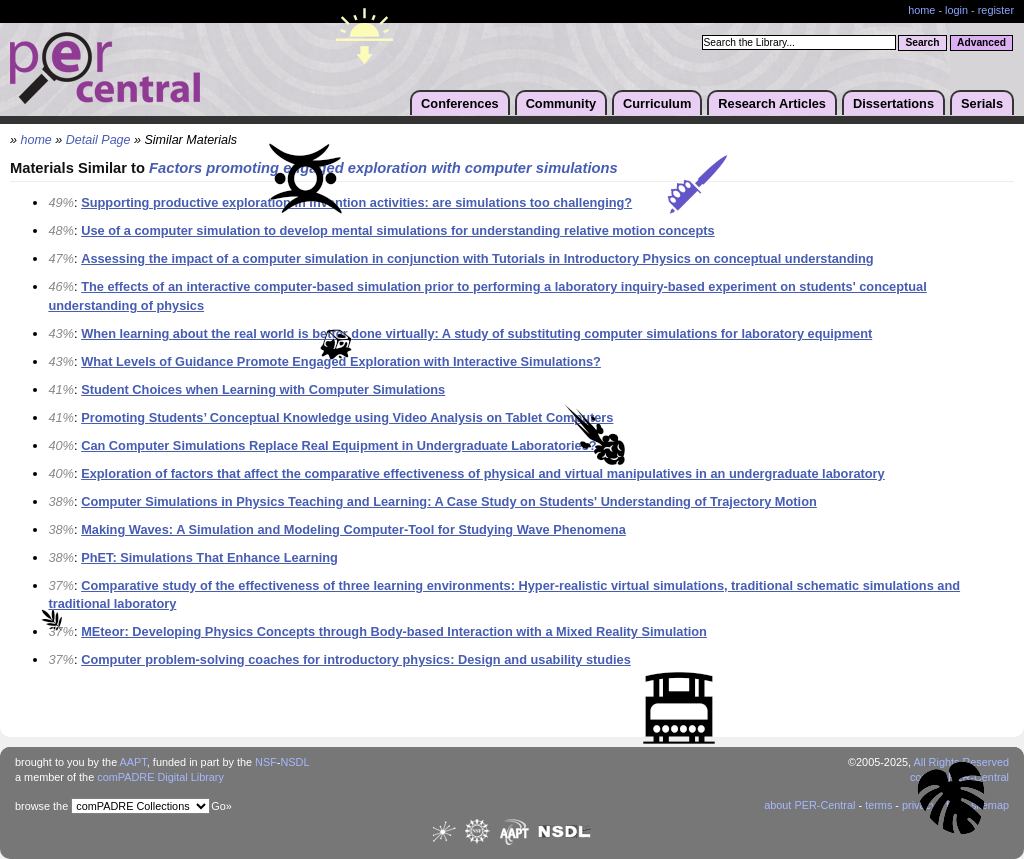  What do you see at coordinates (305, 178) in the screenshot?
I see `abstract game icon or badge element` at bounding box center [305, 178].